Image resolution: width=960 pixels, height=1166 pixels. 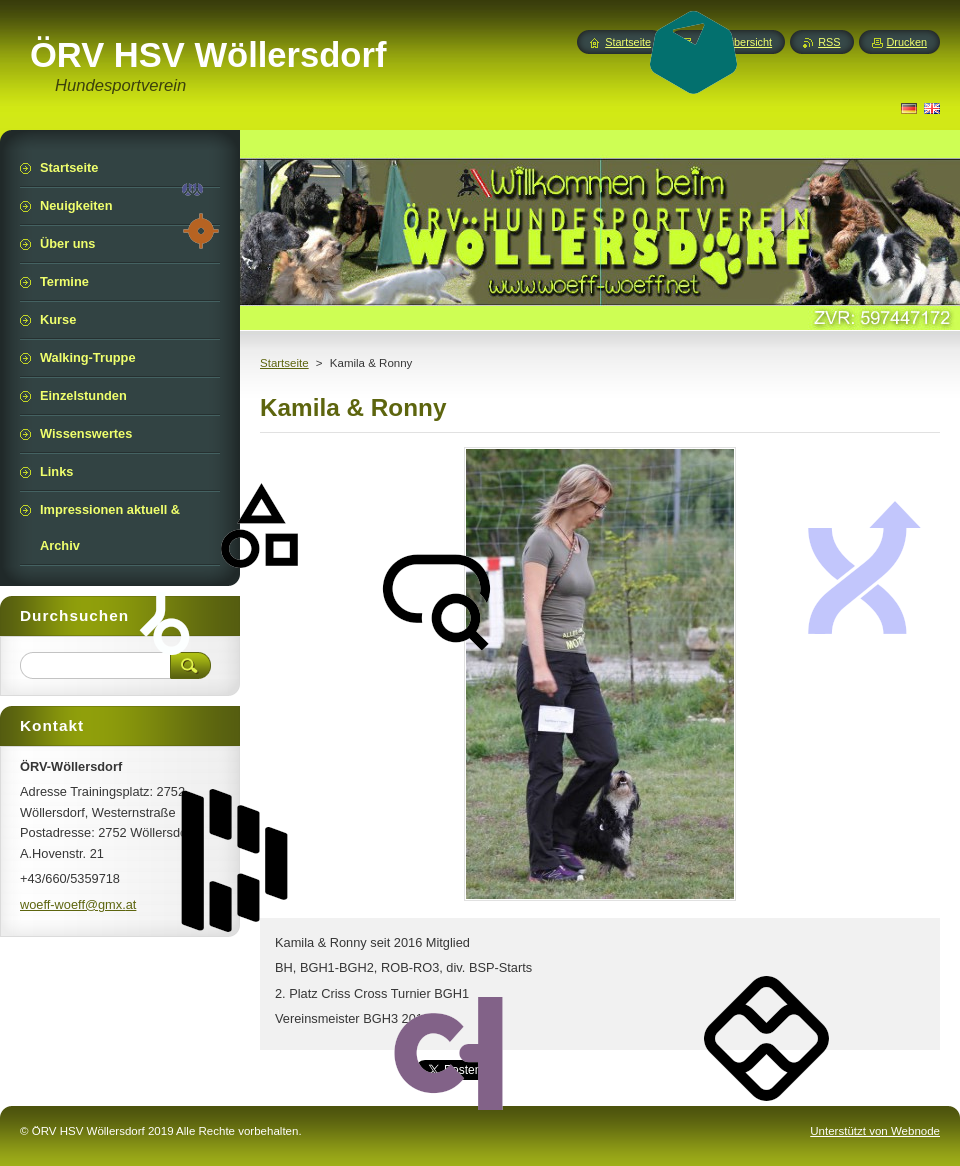 What do you see at coordinates (192, 189) in the screenshot?
I see `link to Renren social network profile` at bounding box center [192, 189].